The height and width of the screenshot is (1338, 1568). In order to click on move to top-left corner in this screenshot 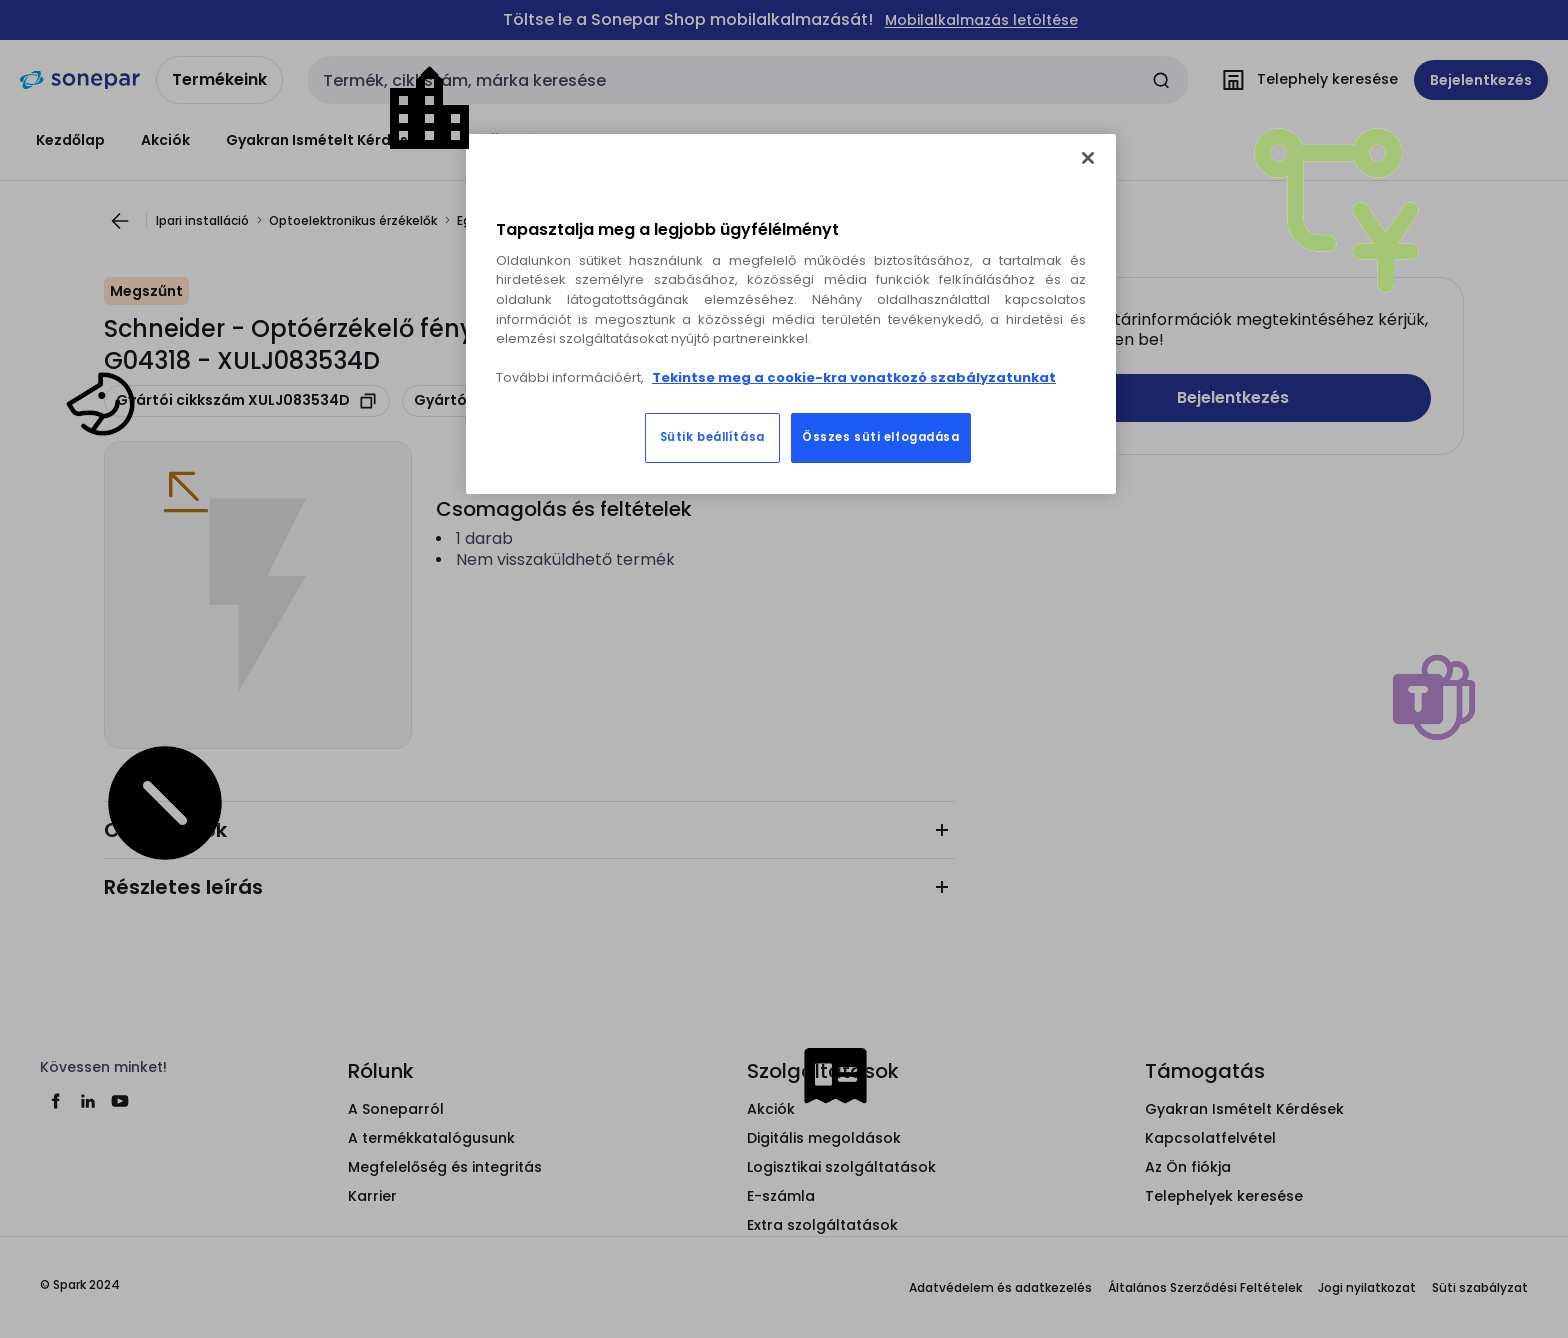, I will do `click(184, 492)`.